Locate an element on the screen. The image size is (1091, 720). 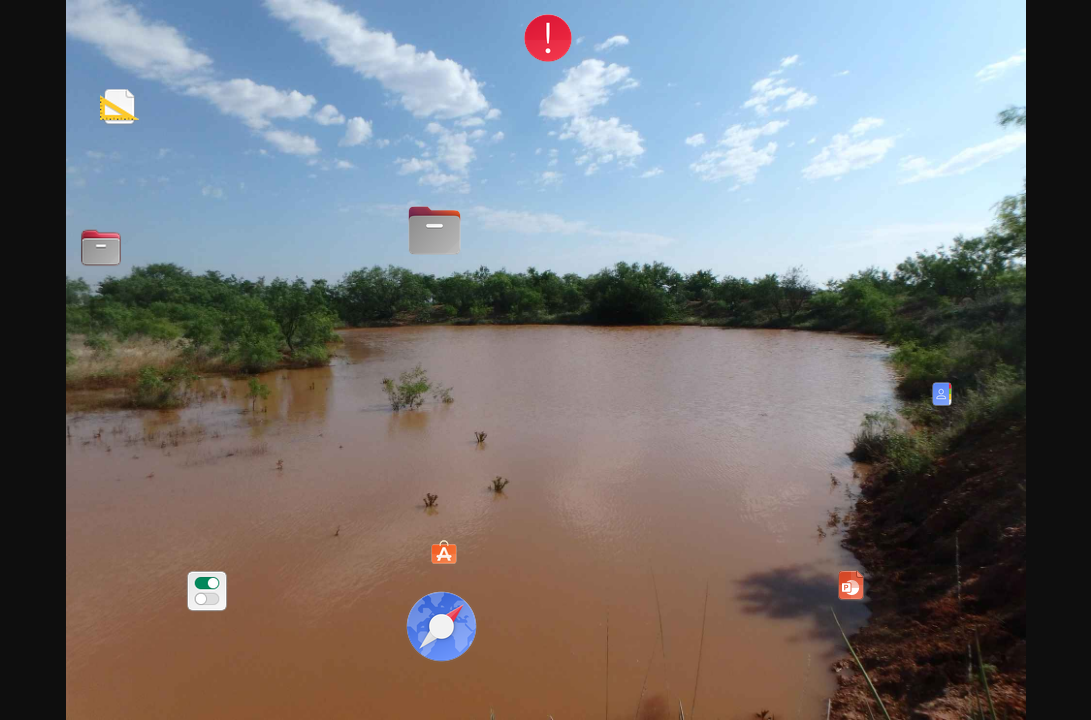
open the address book application is located at coordinates (942, 394).